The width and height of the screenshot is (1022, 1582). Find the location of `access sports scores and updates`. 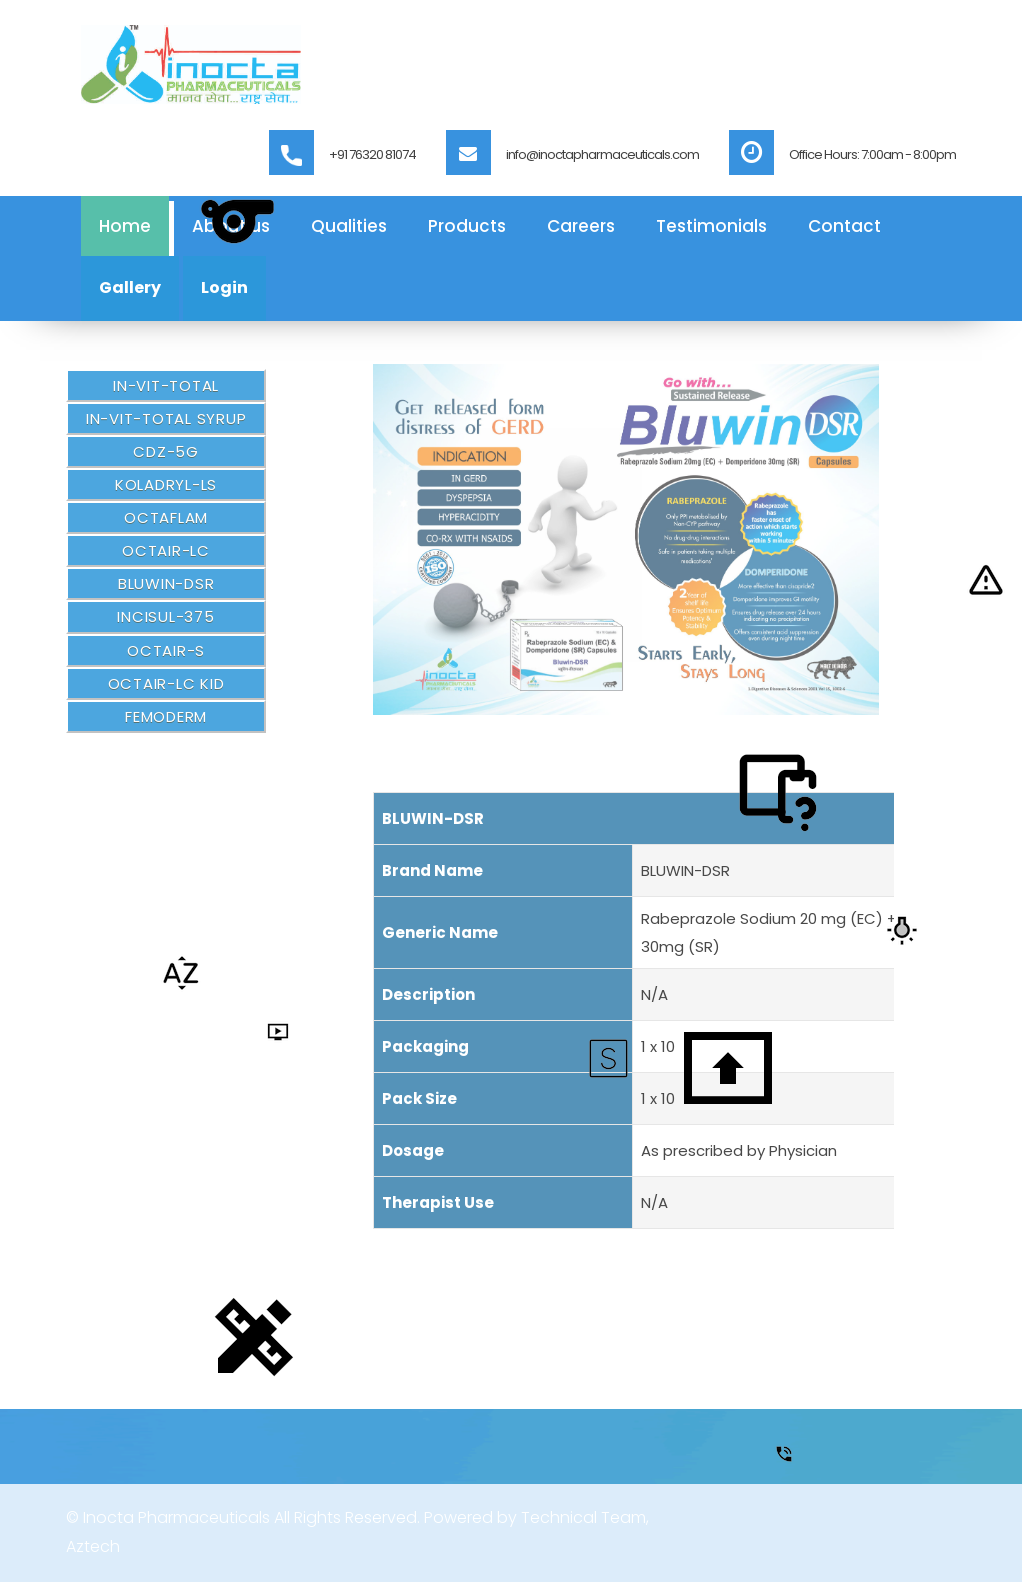

access sports scores and updates is located at coordinates (237, 221).